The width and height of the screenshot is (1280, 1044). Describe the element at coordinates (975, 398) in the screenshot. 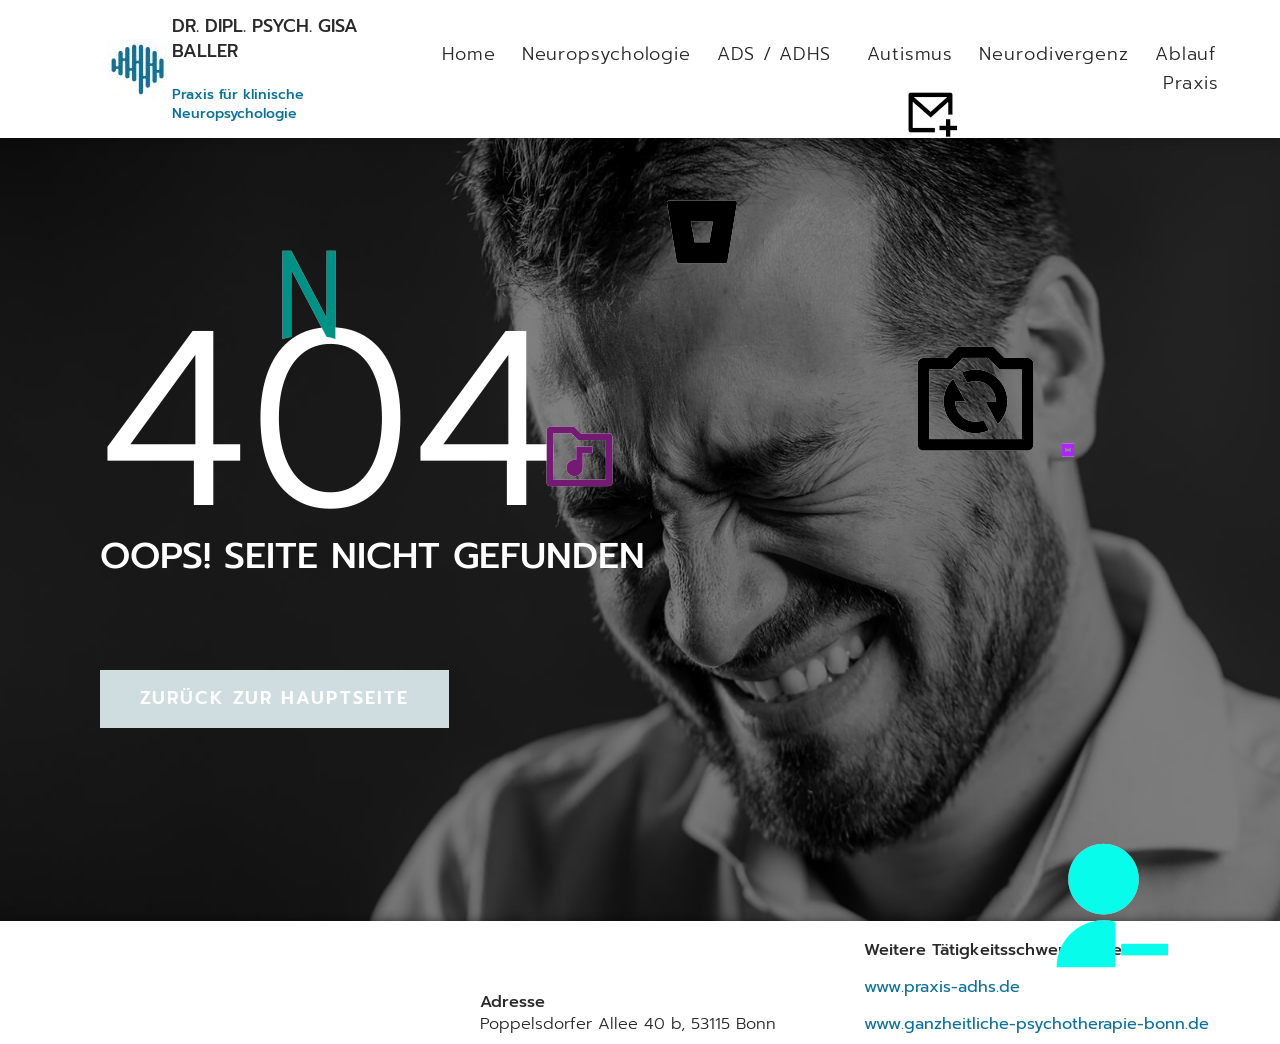

I see `switch between front and rear camera` at that location.